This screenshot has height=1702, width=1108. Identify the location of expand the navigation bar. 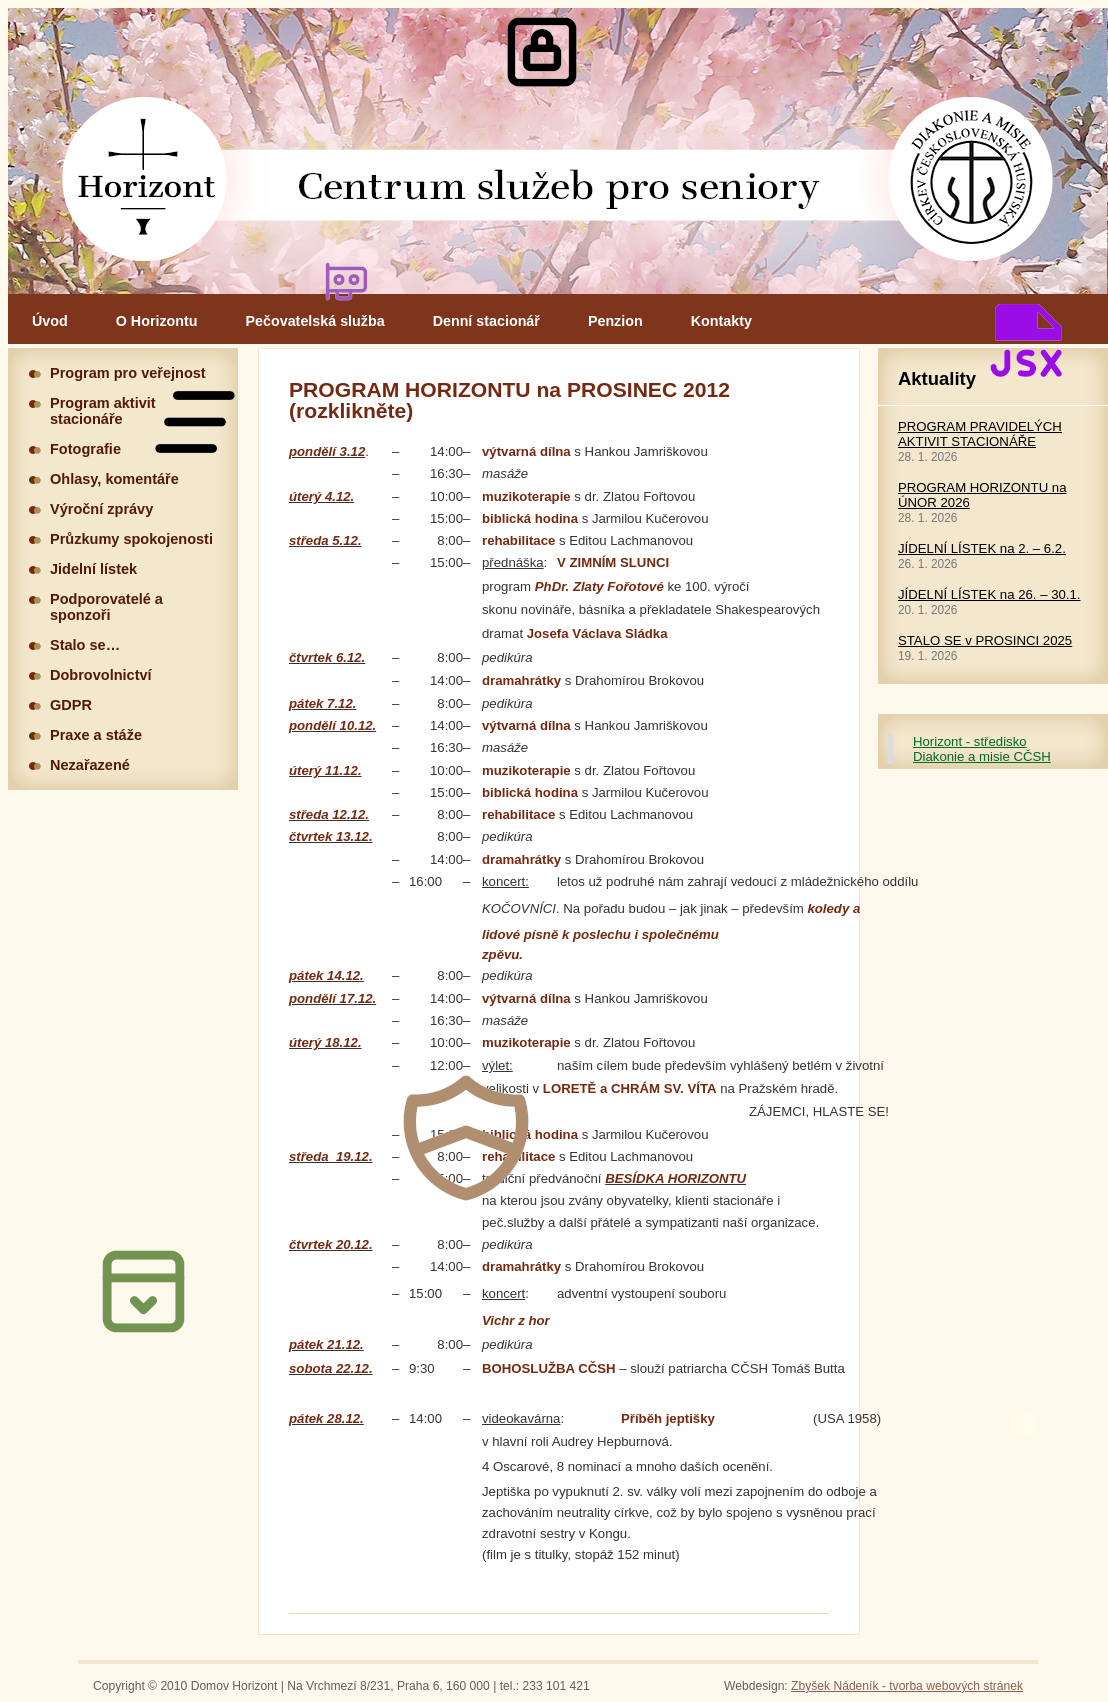
(143, 1291).